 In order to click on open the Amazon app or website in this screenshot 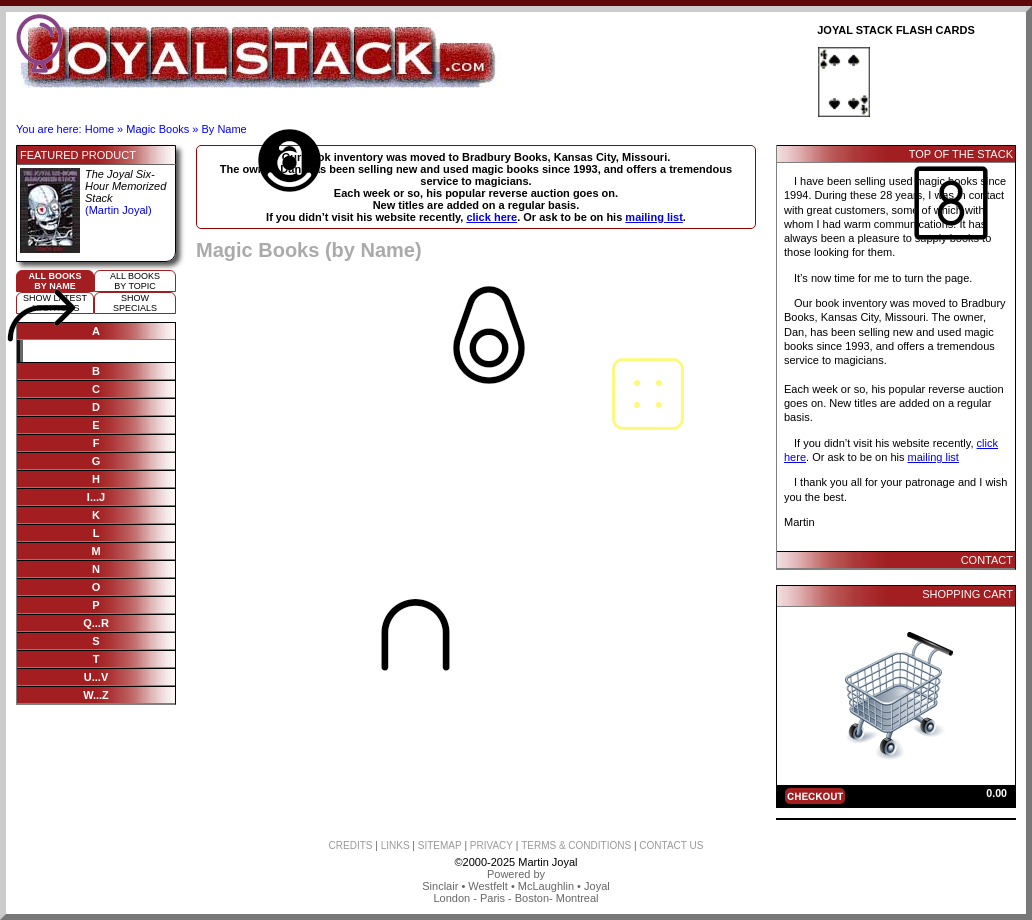, I will do `click(289, 160)`.